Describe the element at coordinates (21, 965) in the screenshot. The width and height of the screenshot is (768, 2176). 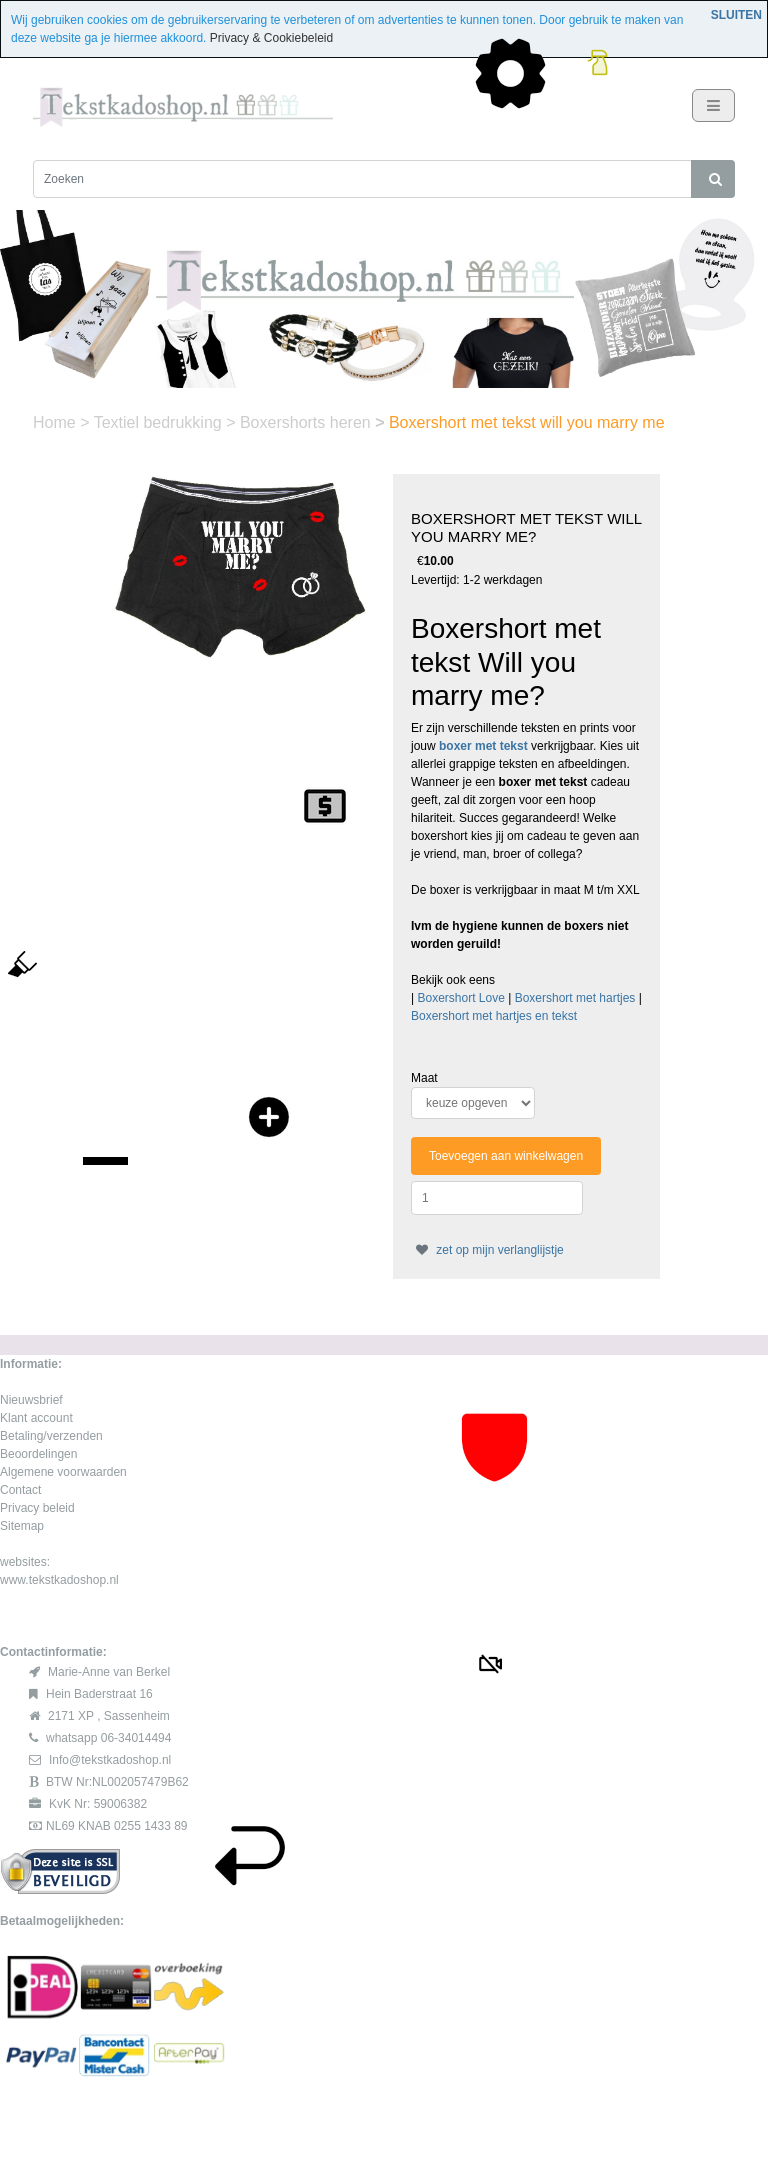
I see `highlight or mark selected text` at that location.